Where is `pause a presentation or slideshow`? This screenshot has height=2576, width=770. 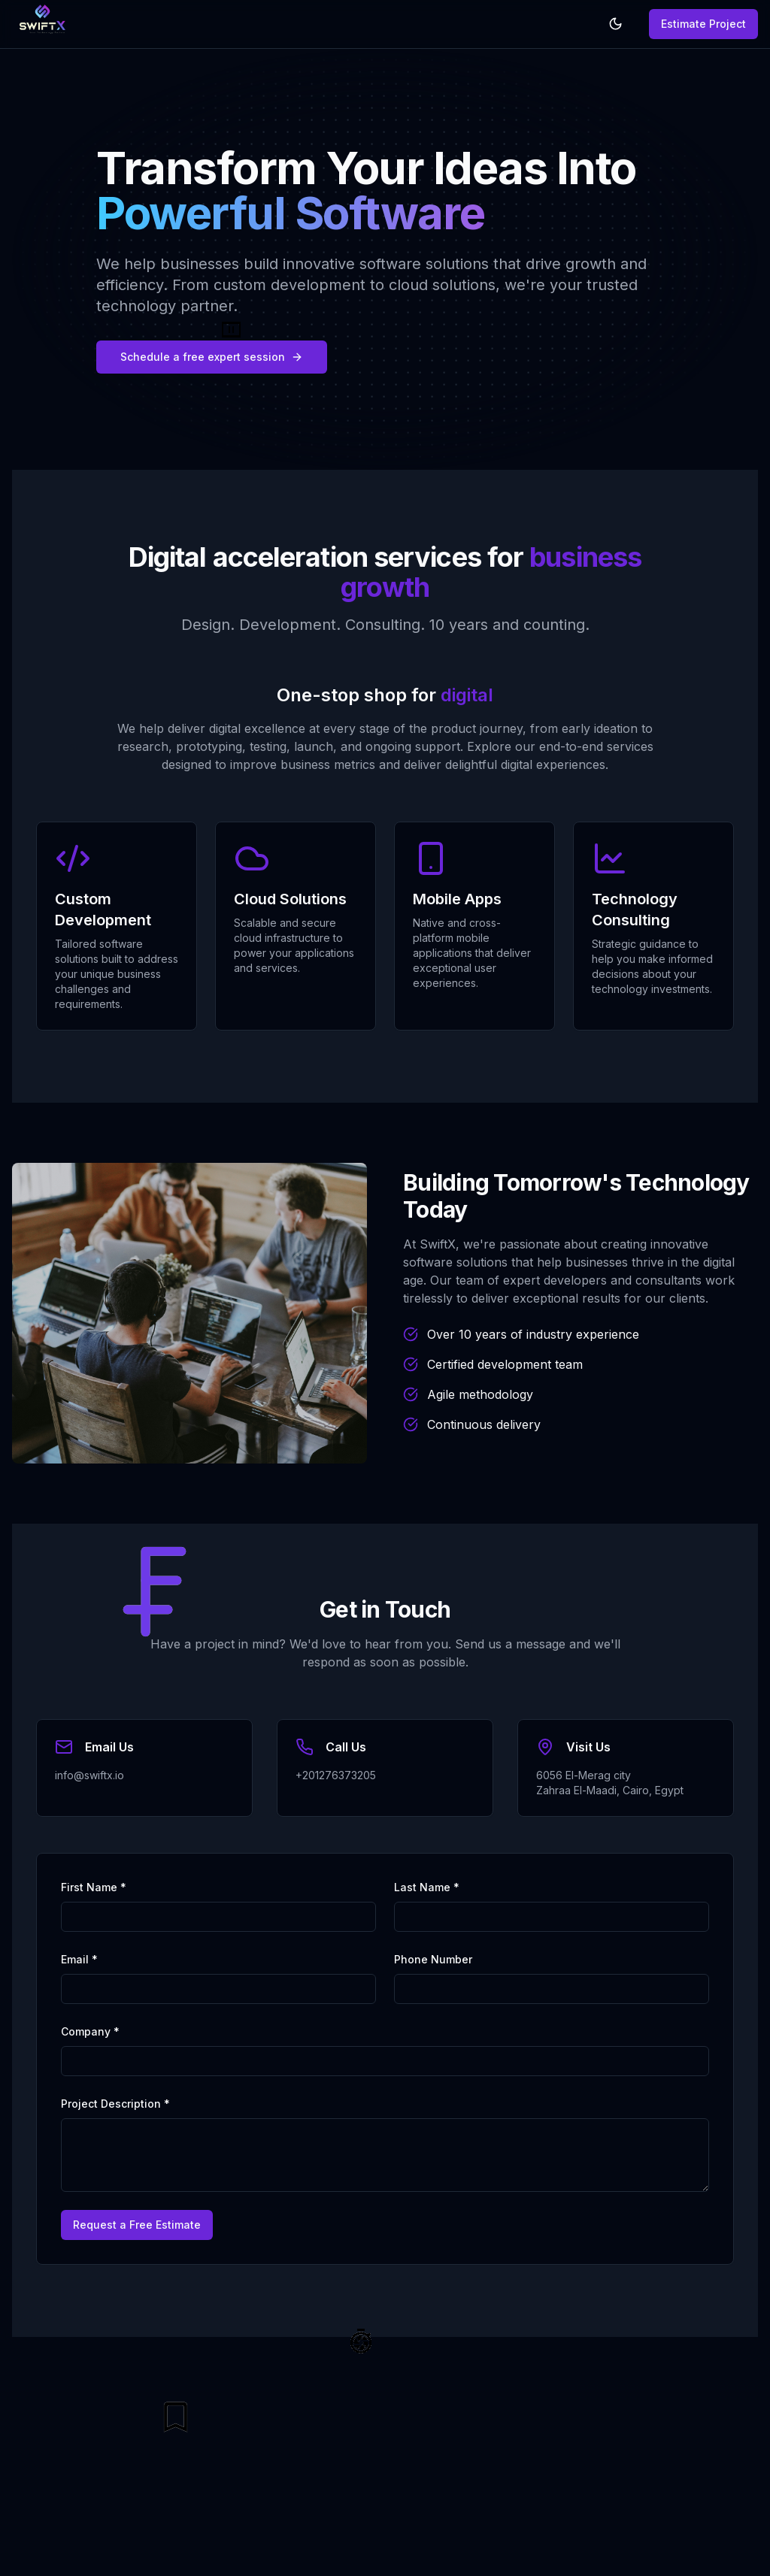 pause a presentation or slideshow is located at coordinates (231, 329).